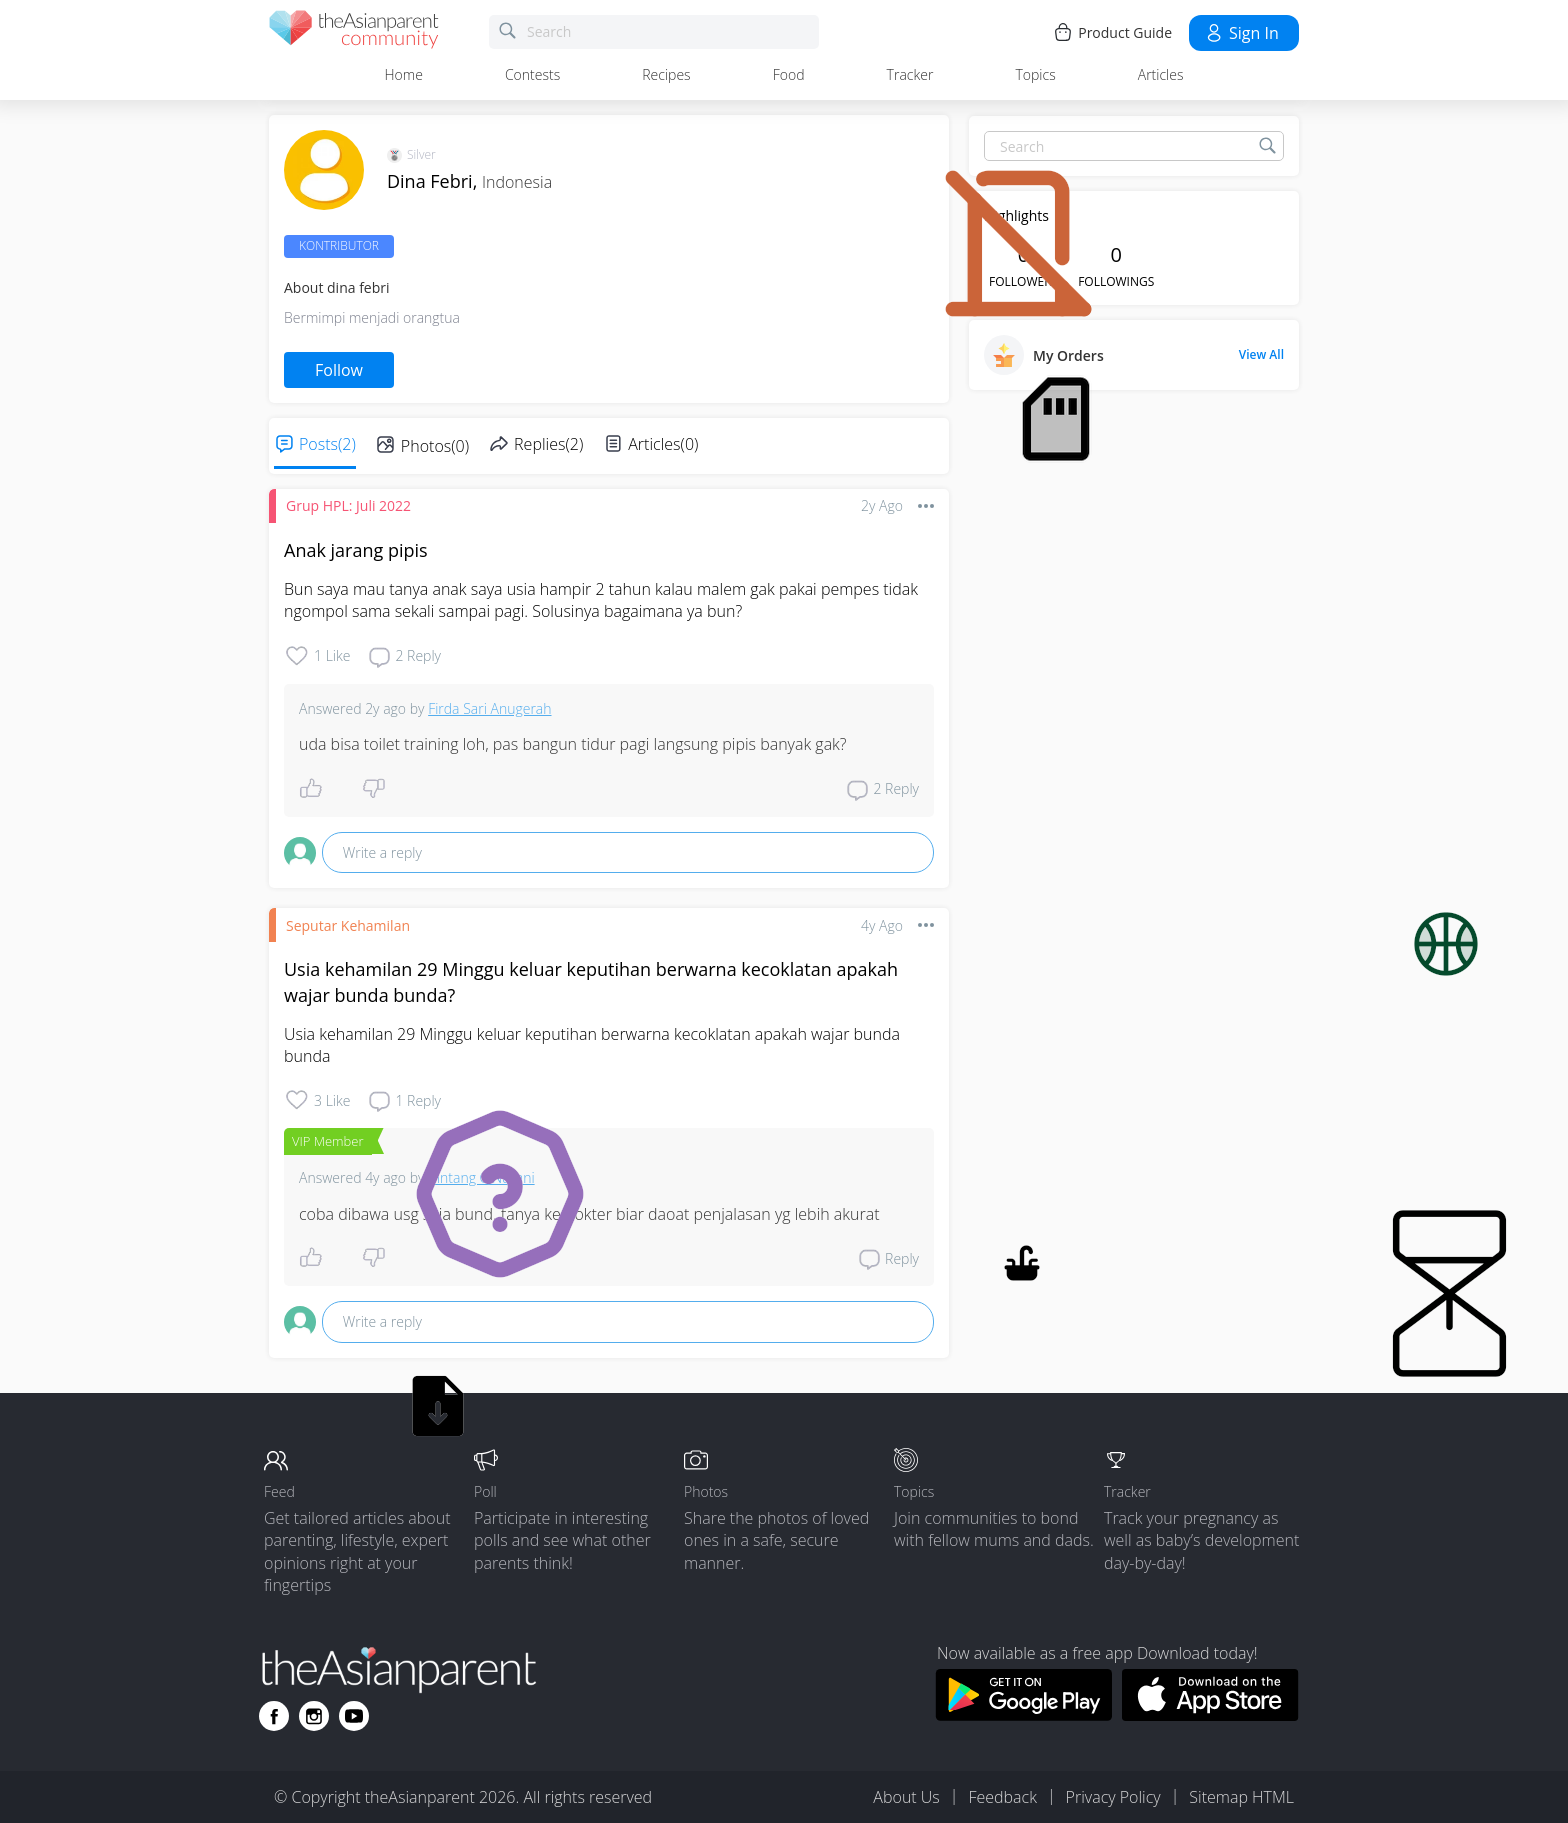 The image size is (1568, 1823). What do you see at coordinates (1056, 419) in the screenshot?
I see `access SD card storage` at bounding box center [1056, 419].